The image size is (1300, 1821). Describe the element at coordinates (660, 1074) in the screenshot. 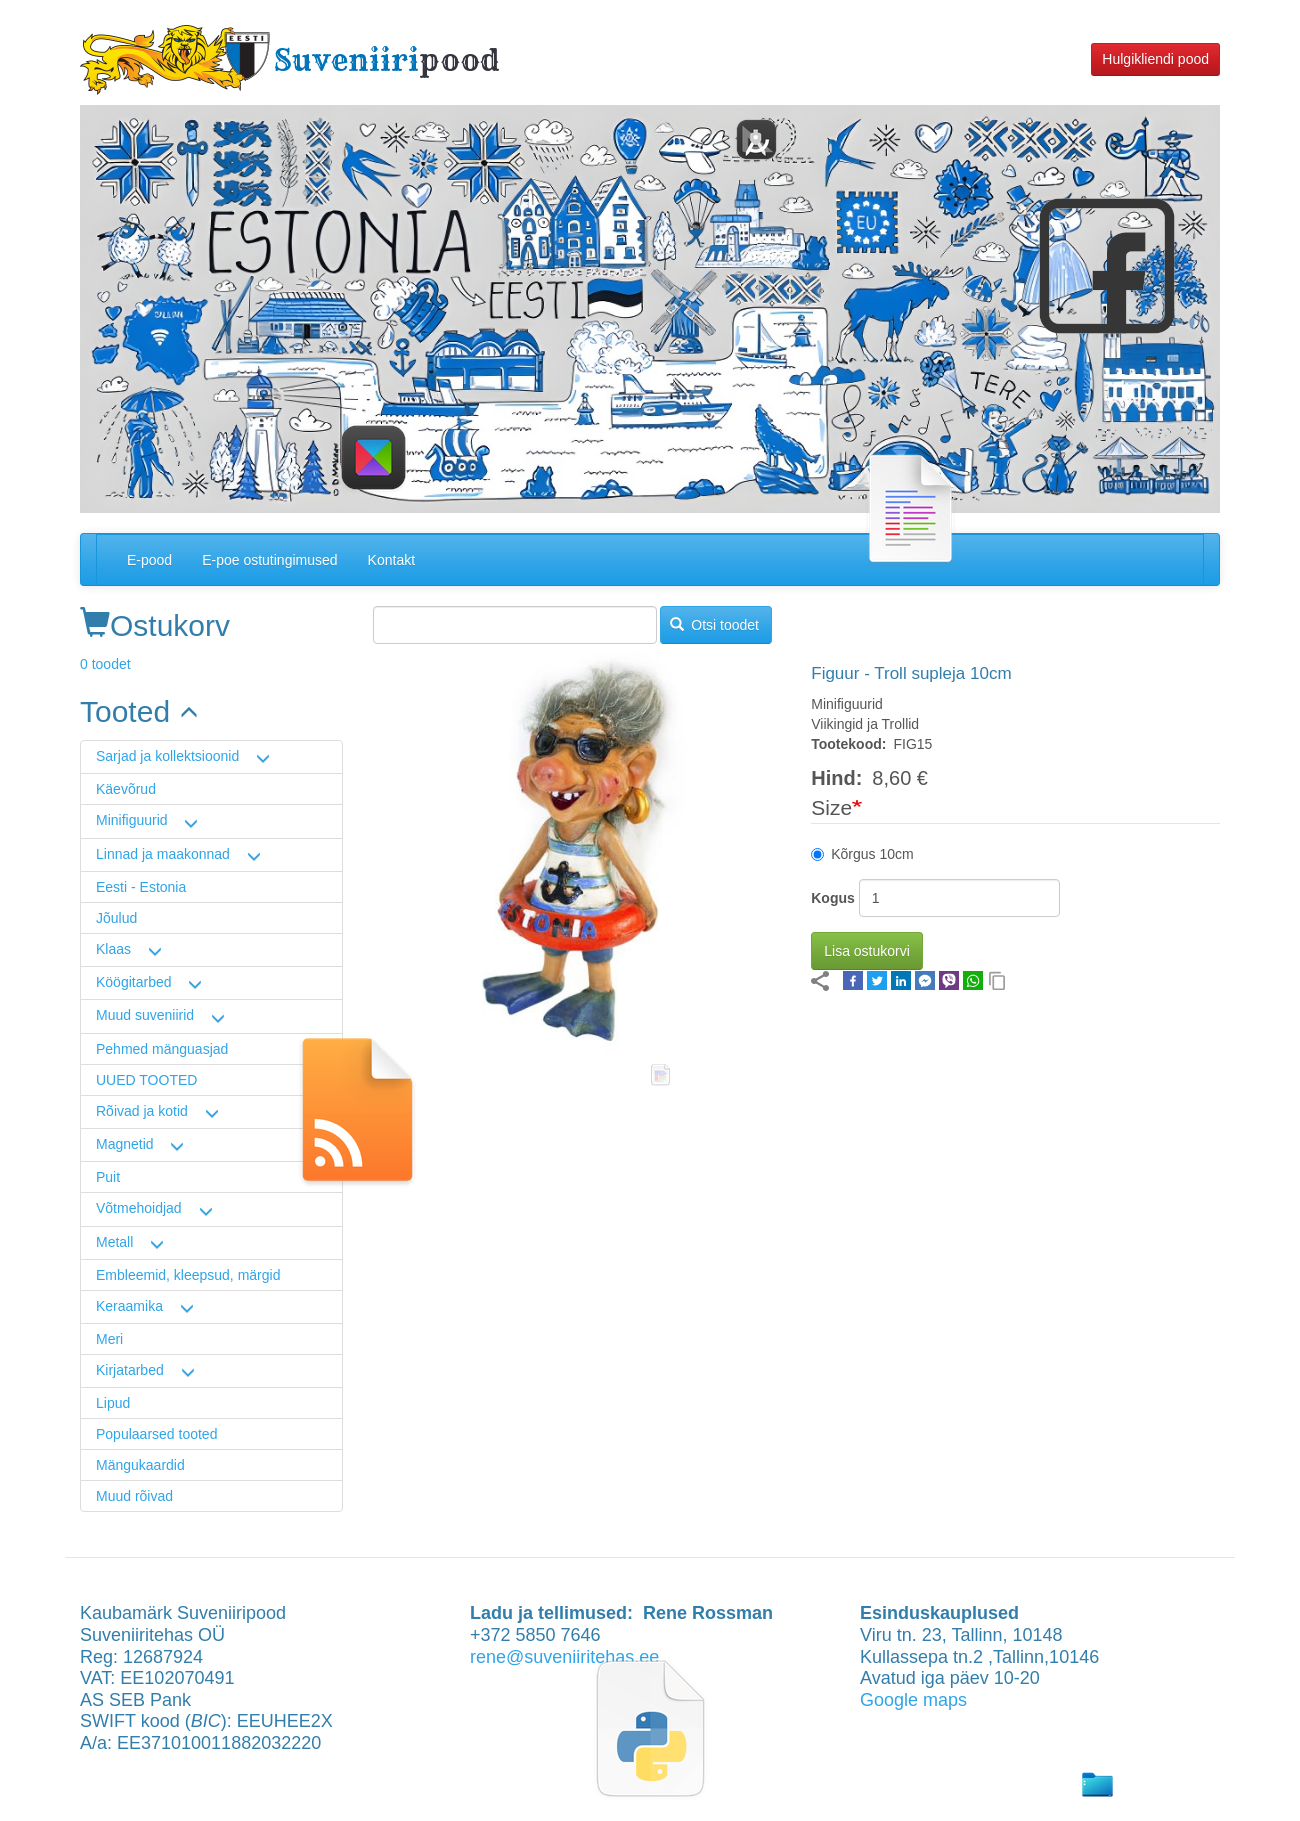

I see `open a script or code file` at that location.